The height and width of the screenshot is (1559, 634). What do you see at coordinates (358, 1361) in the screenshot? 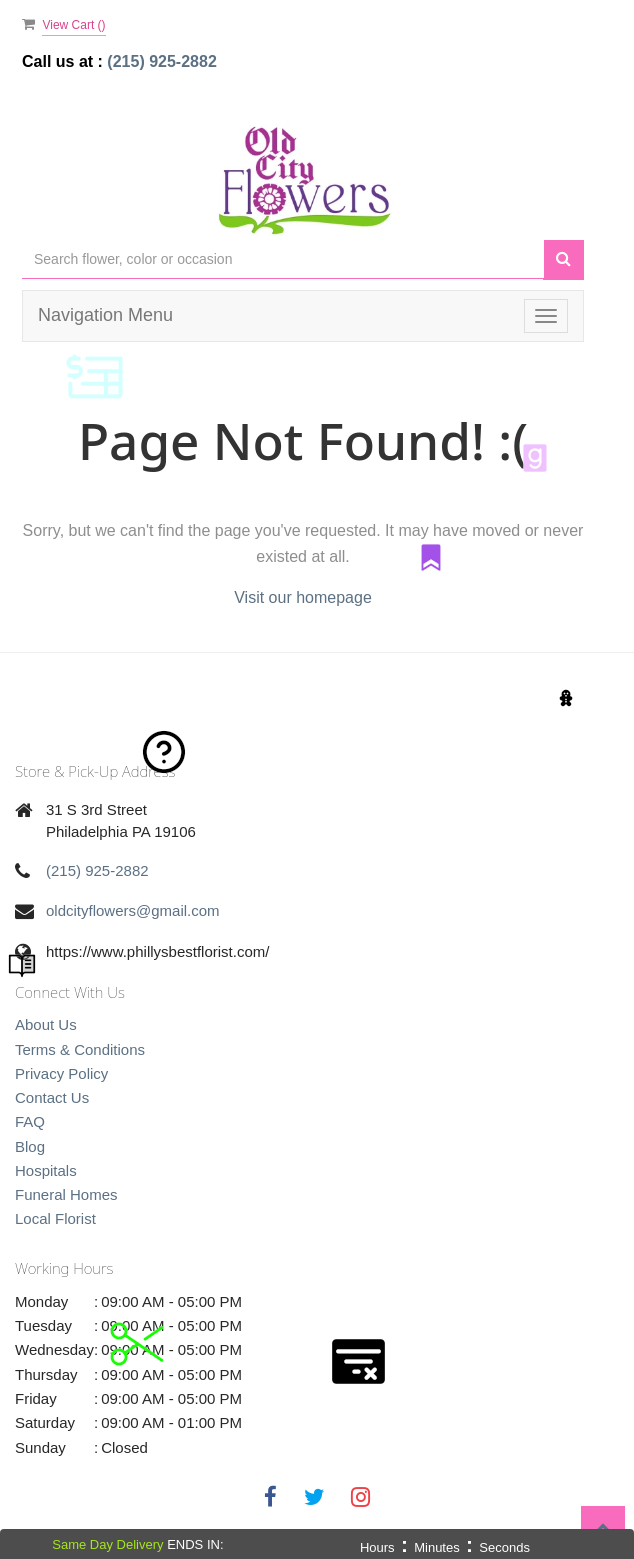
I see `clear all active filters` at bounding box center [358, 1361].